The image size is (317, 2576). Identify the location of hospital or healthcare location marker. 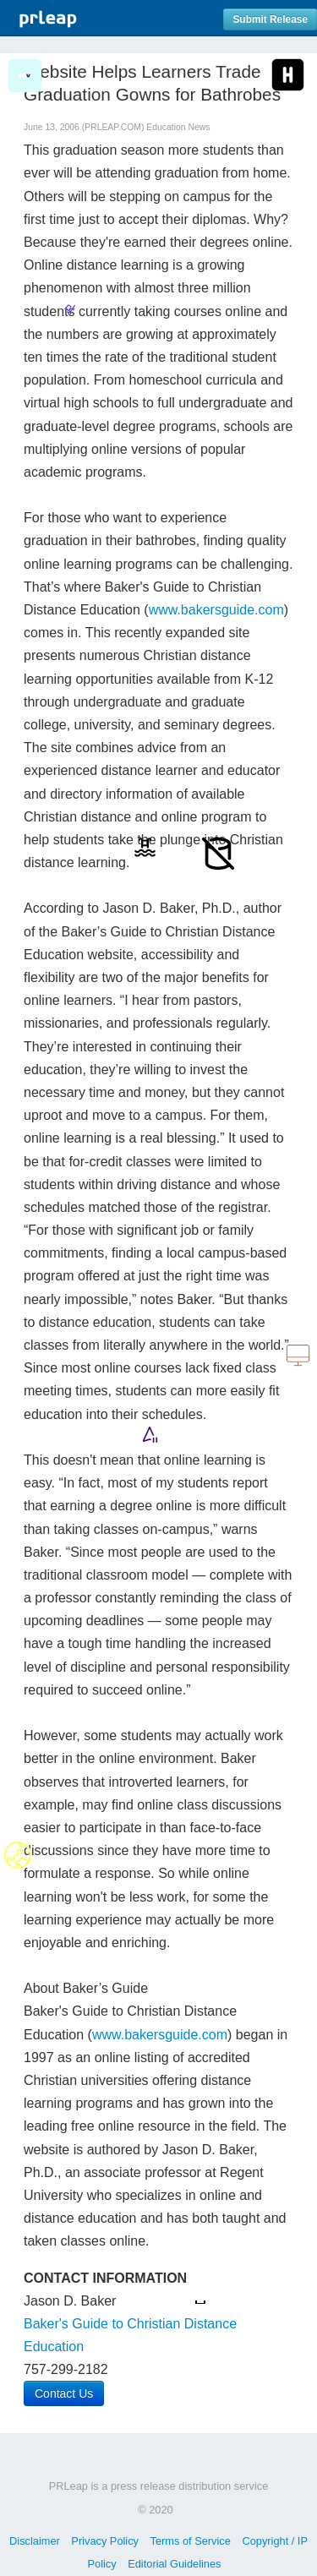
(287, 74).